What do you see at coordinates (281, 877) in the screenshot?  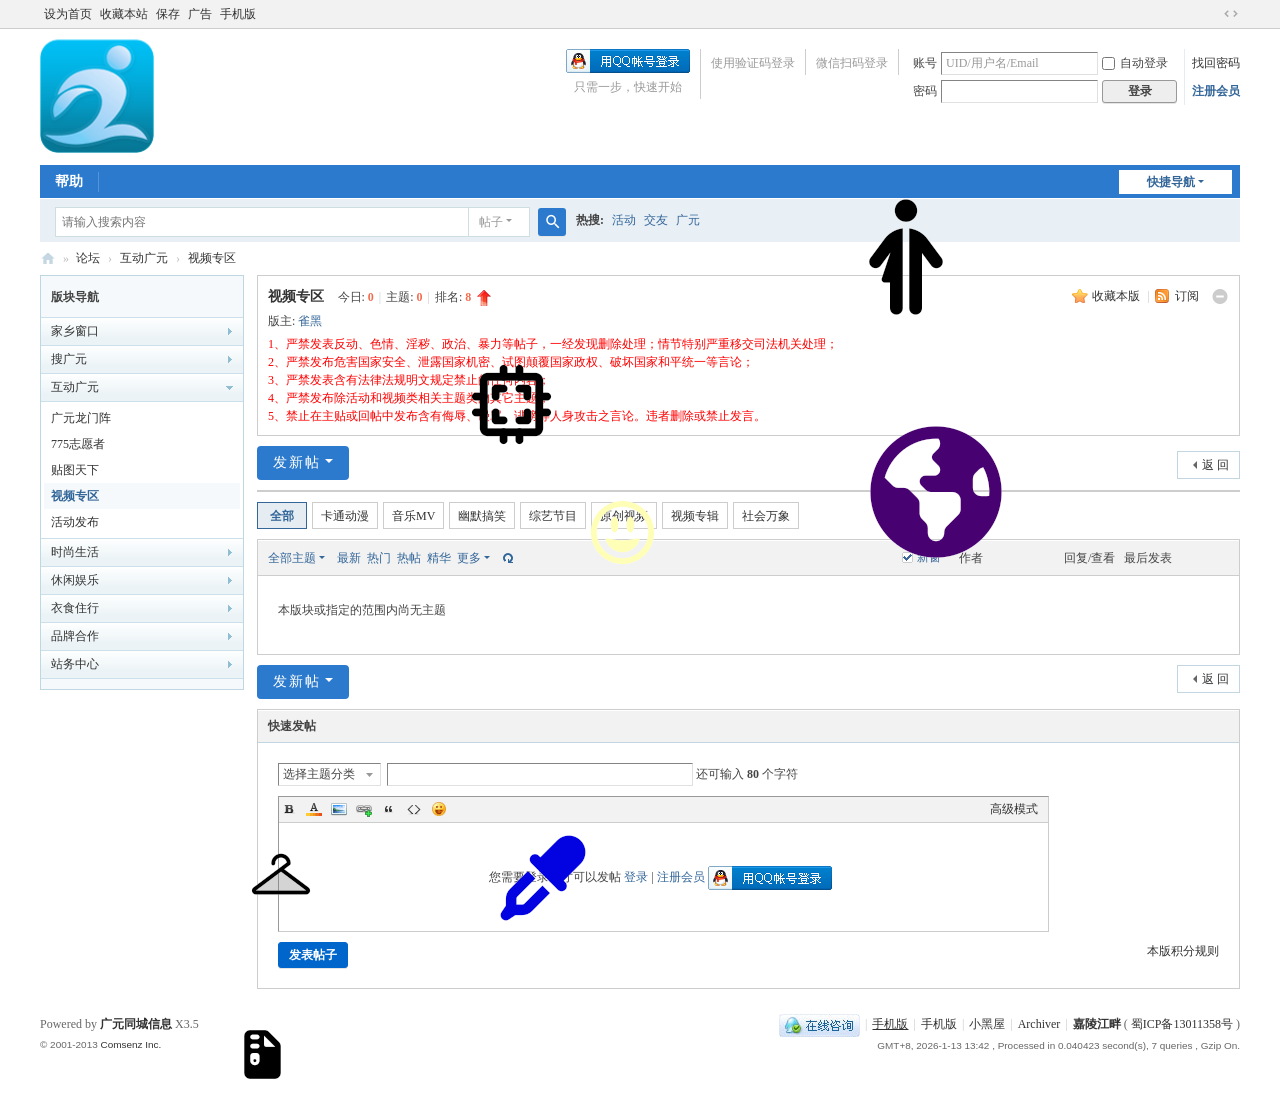 I see `access wardrobe or clothing options` at bounding box center [281, 877].